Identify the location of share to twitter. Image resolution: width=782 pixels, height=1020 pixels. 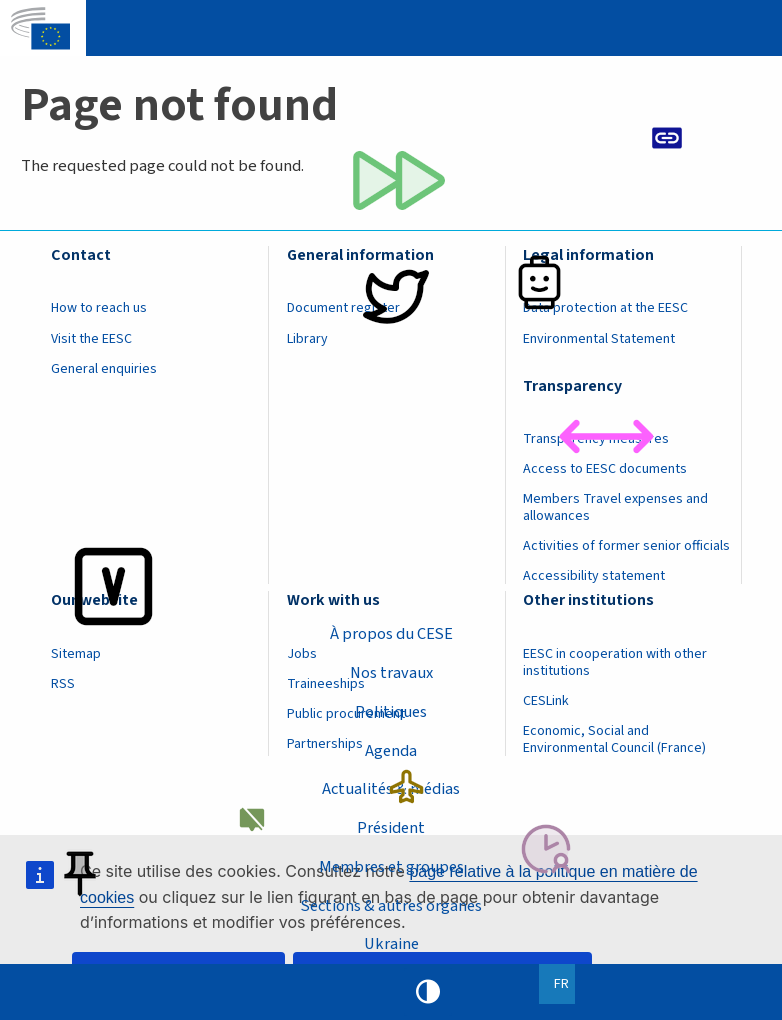
(396, 297).